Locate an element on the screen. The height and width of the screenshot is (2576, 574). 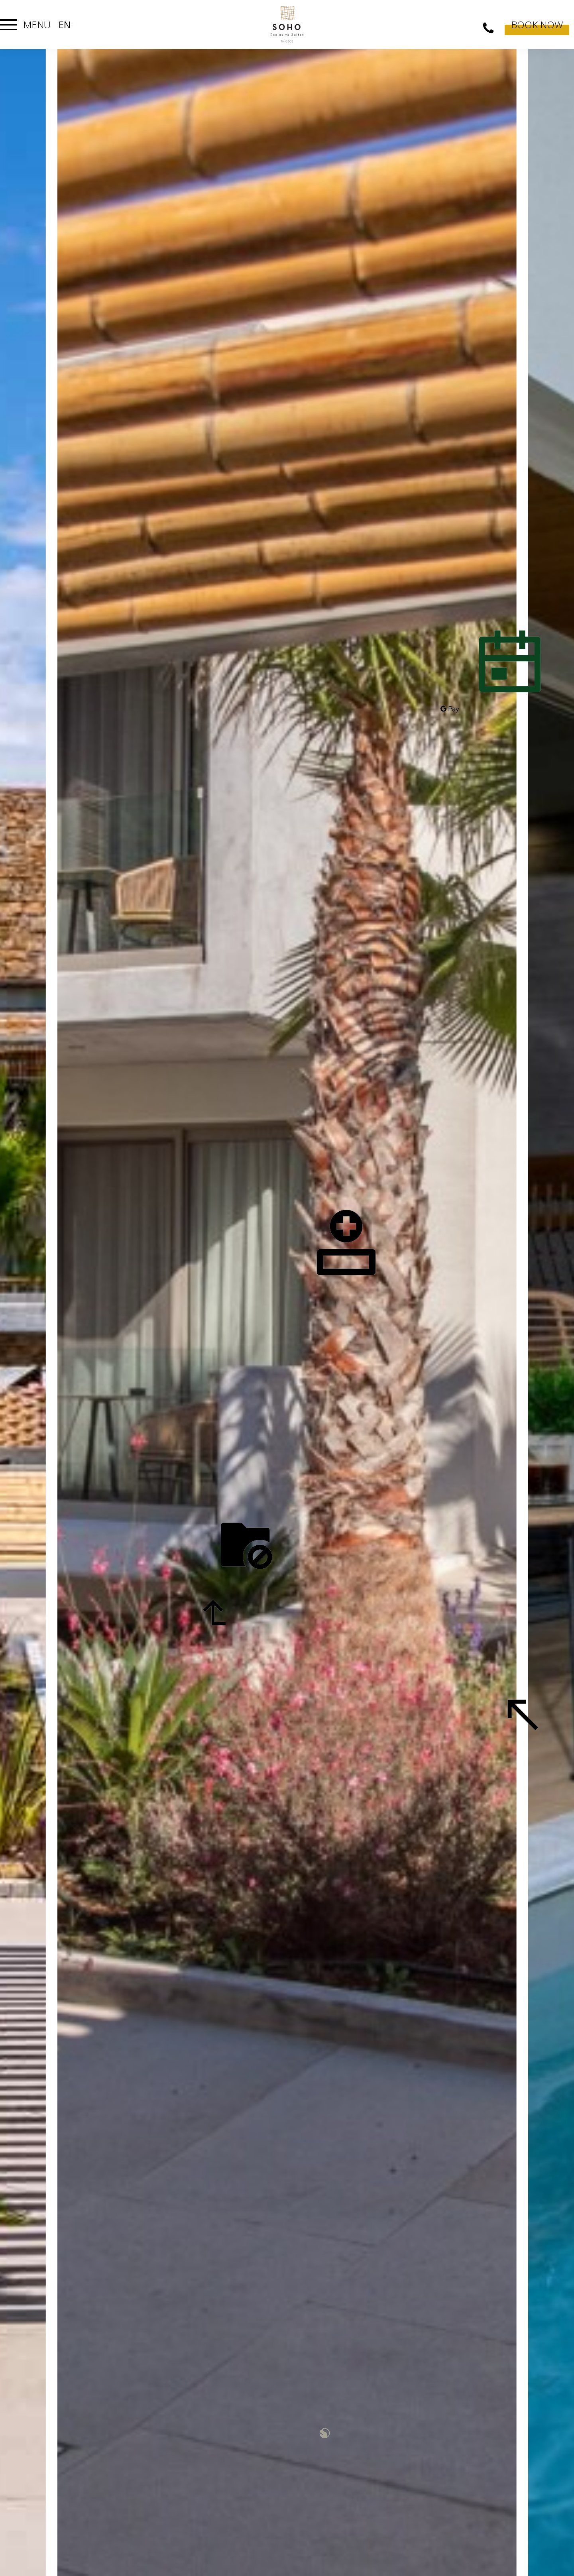
navigate back and up one level is located at coordinates (214, 1614).